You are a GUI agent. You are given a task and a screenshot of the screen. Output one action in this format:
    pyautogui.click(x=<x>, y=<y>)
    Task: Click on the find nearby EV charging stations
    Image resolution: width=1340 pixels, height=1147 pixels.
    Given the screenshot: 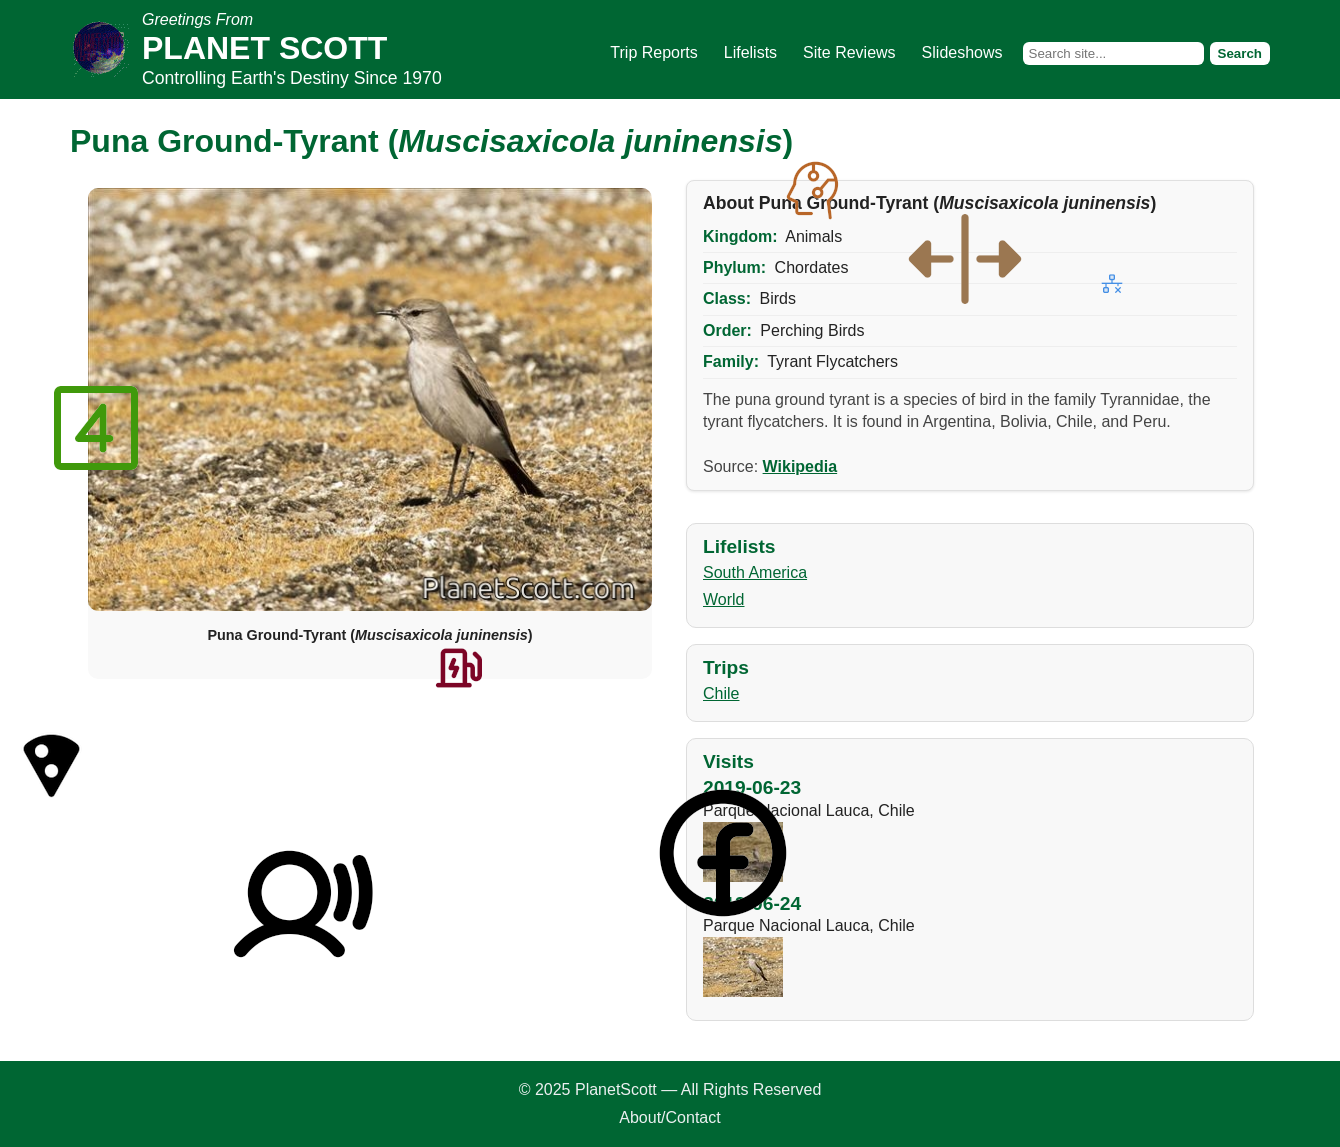 What is the action you would take?
    pyautogui.click(x=457, y=668)
    